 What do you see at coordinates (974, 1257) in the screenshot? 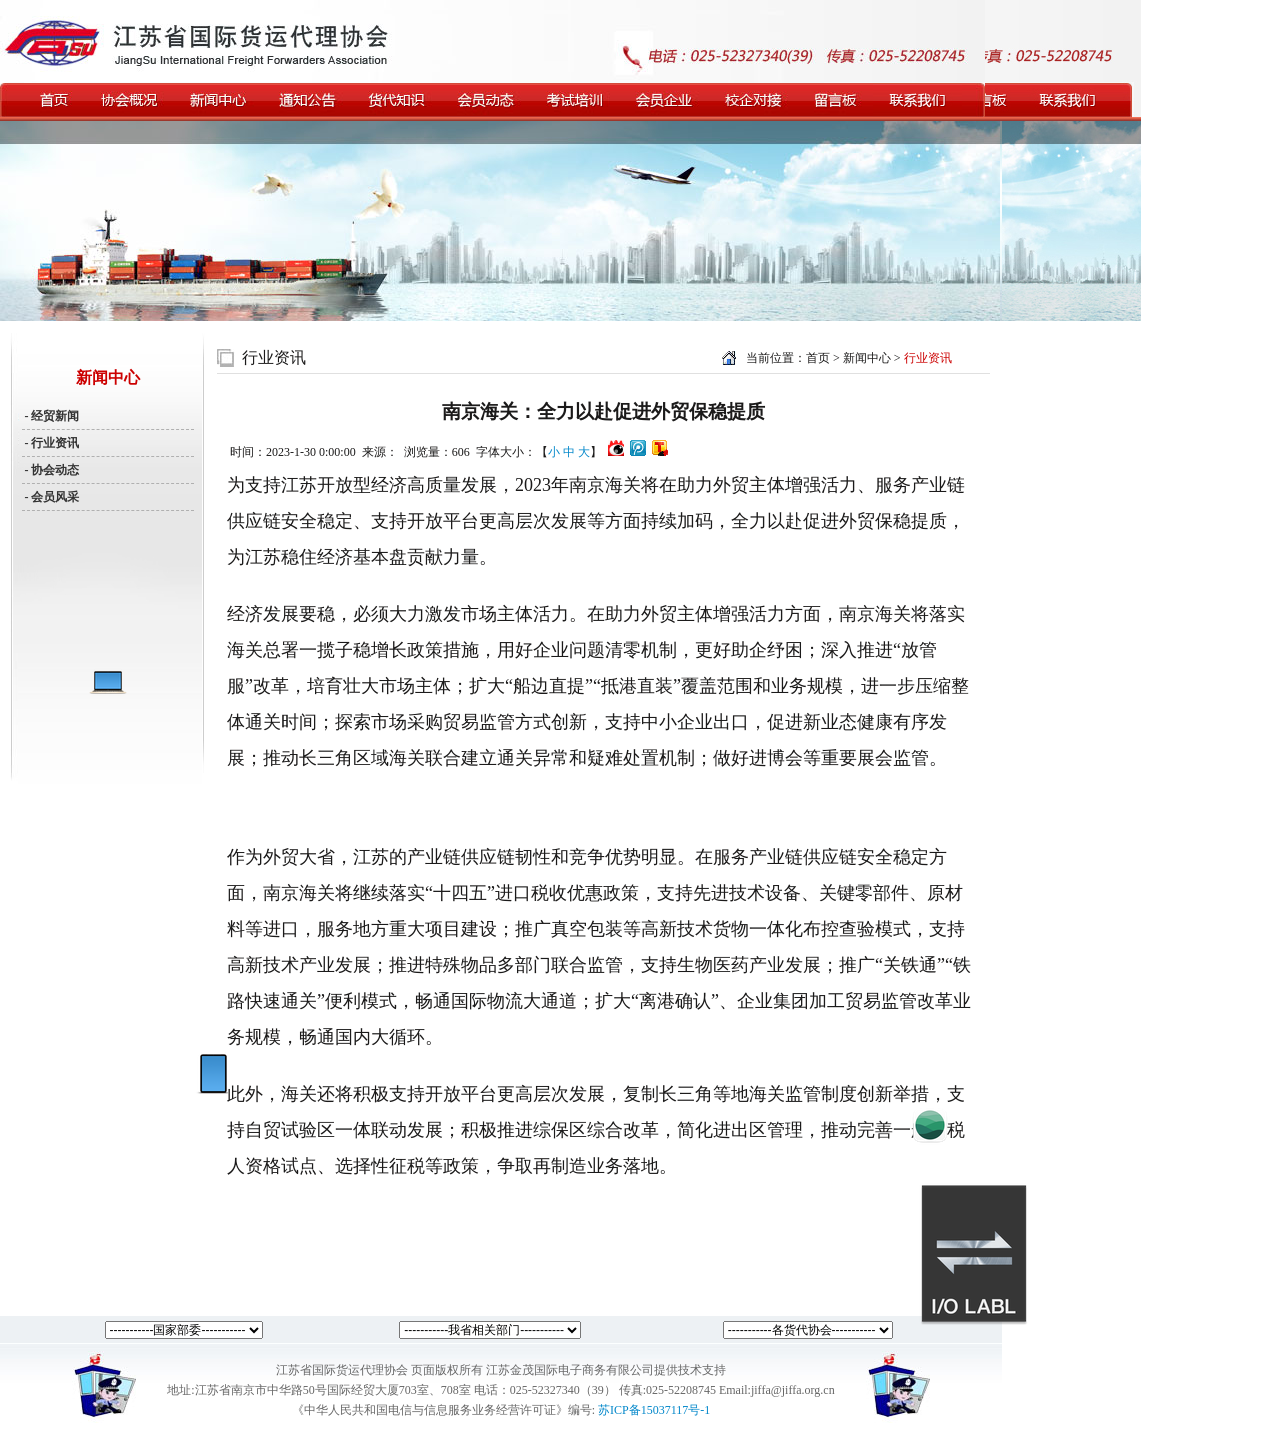
I see `configure audio input/output settings in GarageBand` at bounding box center [974, 1257].